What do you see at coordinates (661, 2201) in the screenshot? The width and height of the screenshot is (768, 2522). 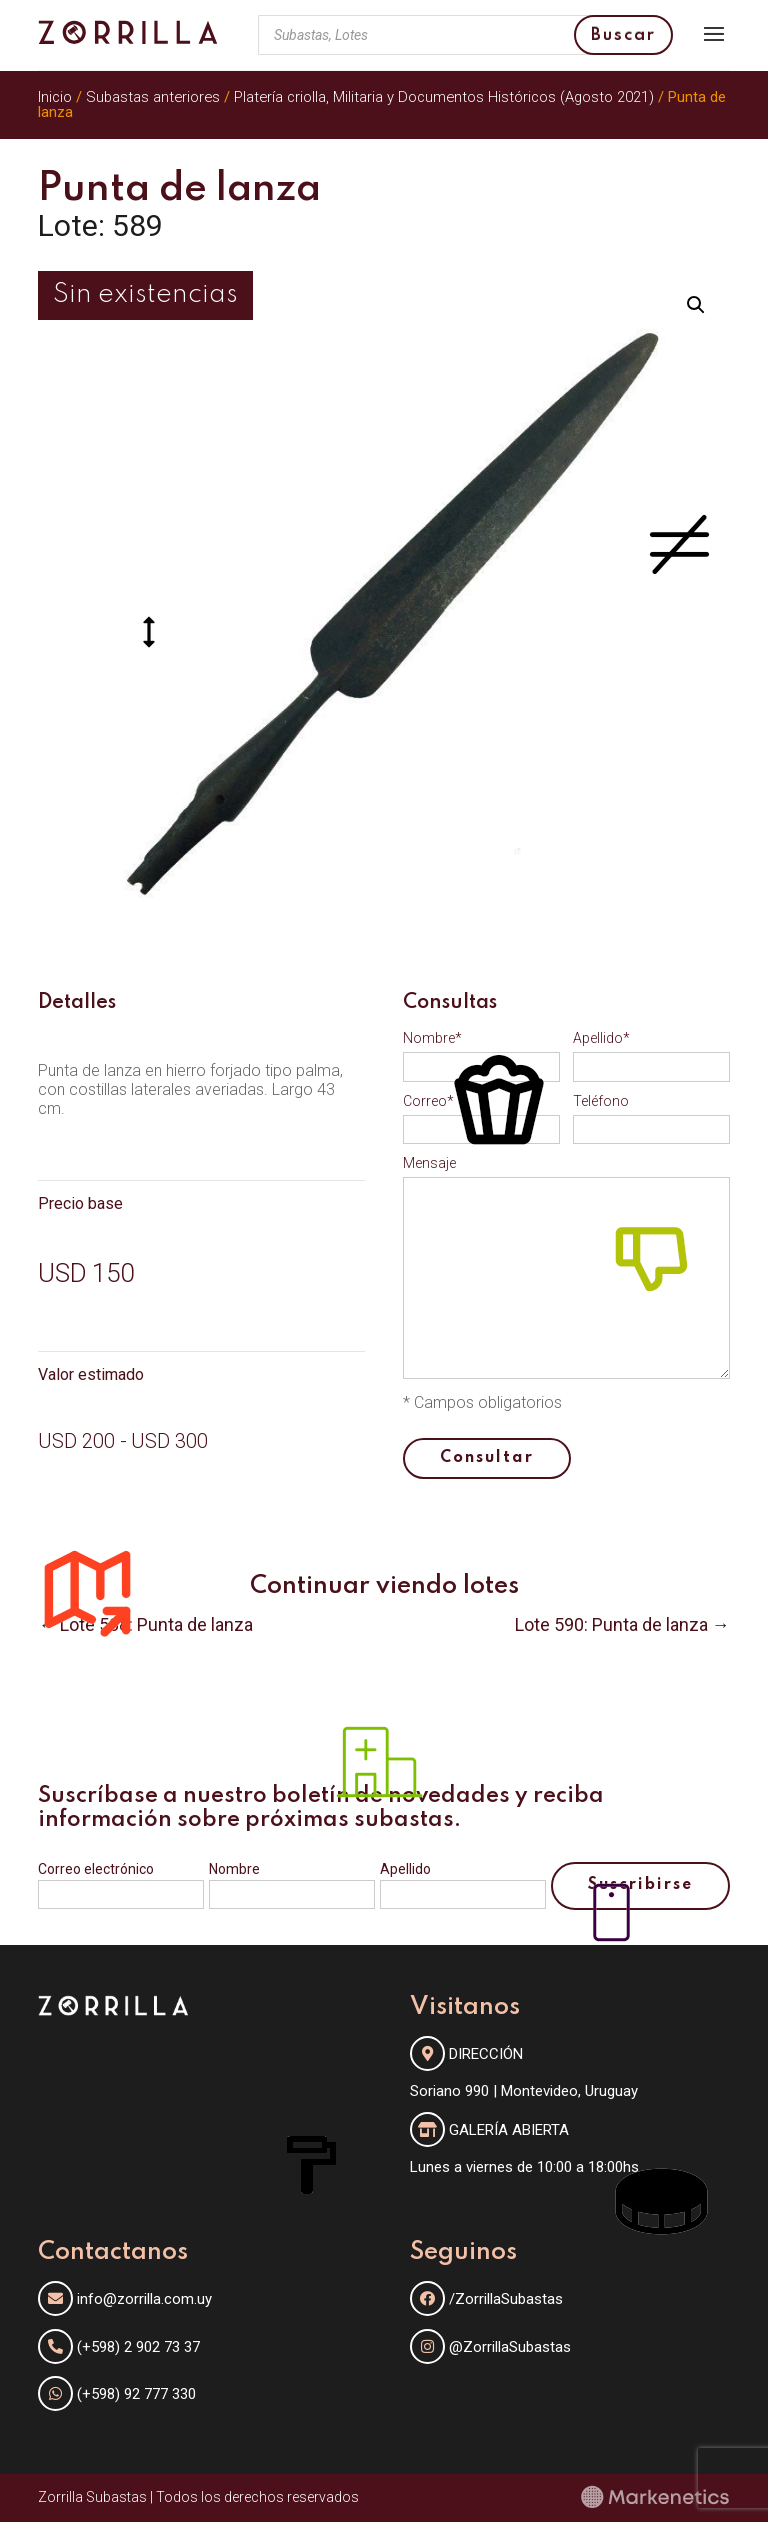 I see `view your coin balance or currency` at bounding box center [661, 2201].